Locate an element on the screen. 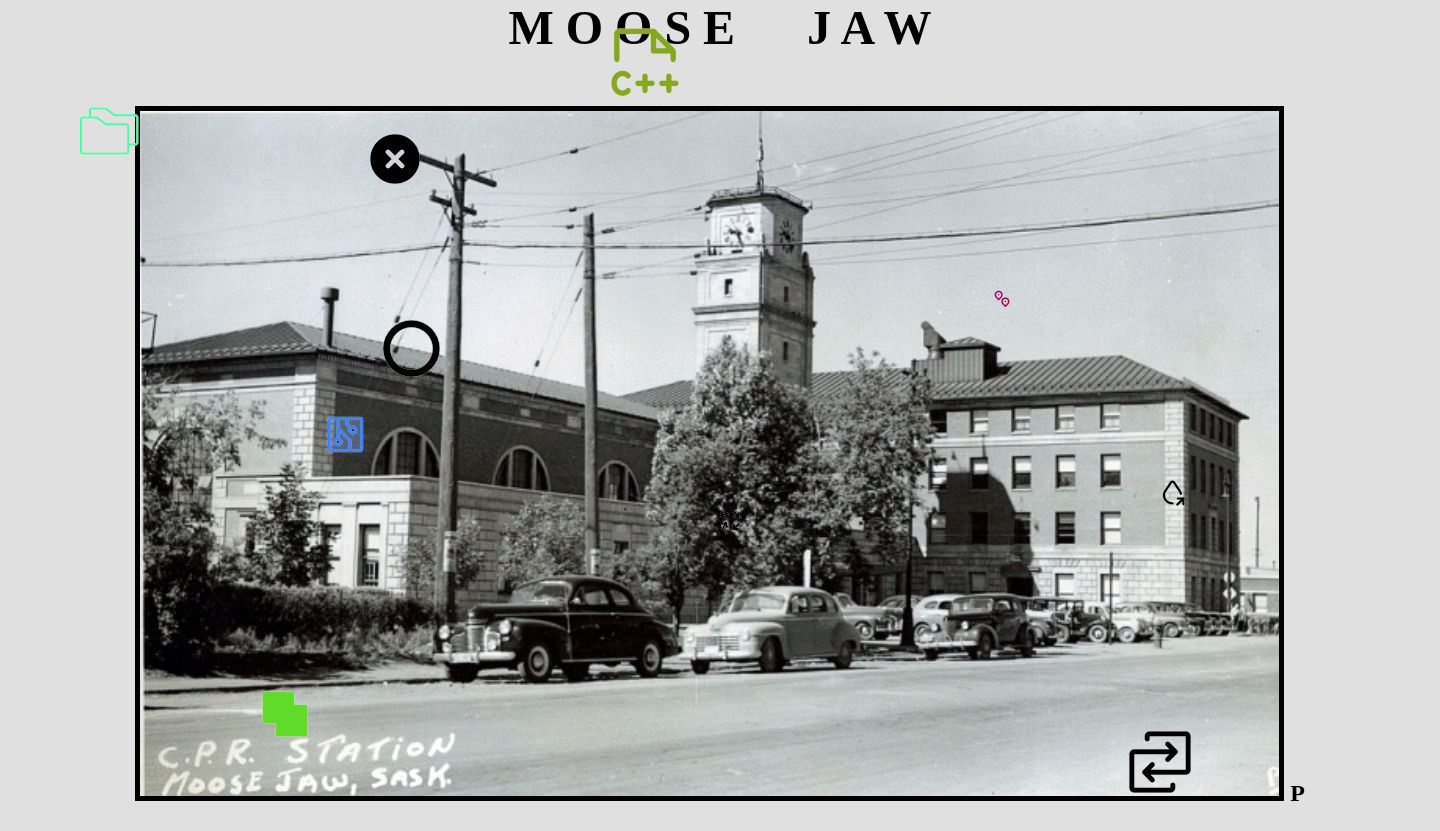 This screenshot has width=1440, height=831. browse all folders is located at coordinates (108, 131).